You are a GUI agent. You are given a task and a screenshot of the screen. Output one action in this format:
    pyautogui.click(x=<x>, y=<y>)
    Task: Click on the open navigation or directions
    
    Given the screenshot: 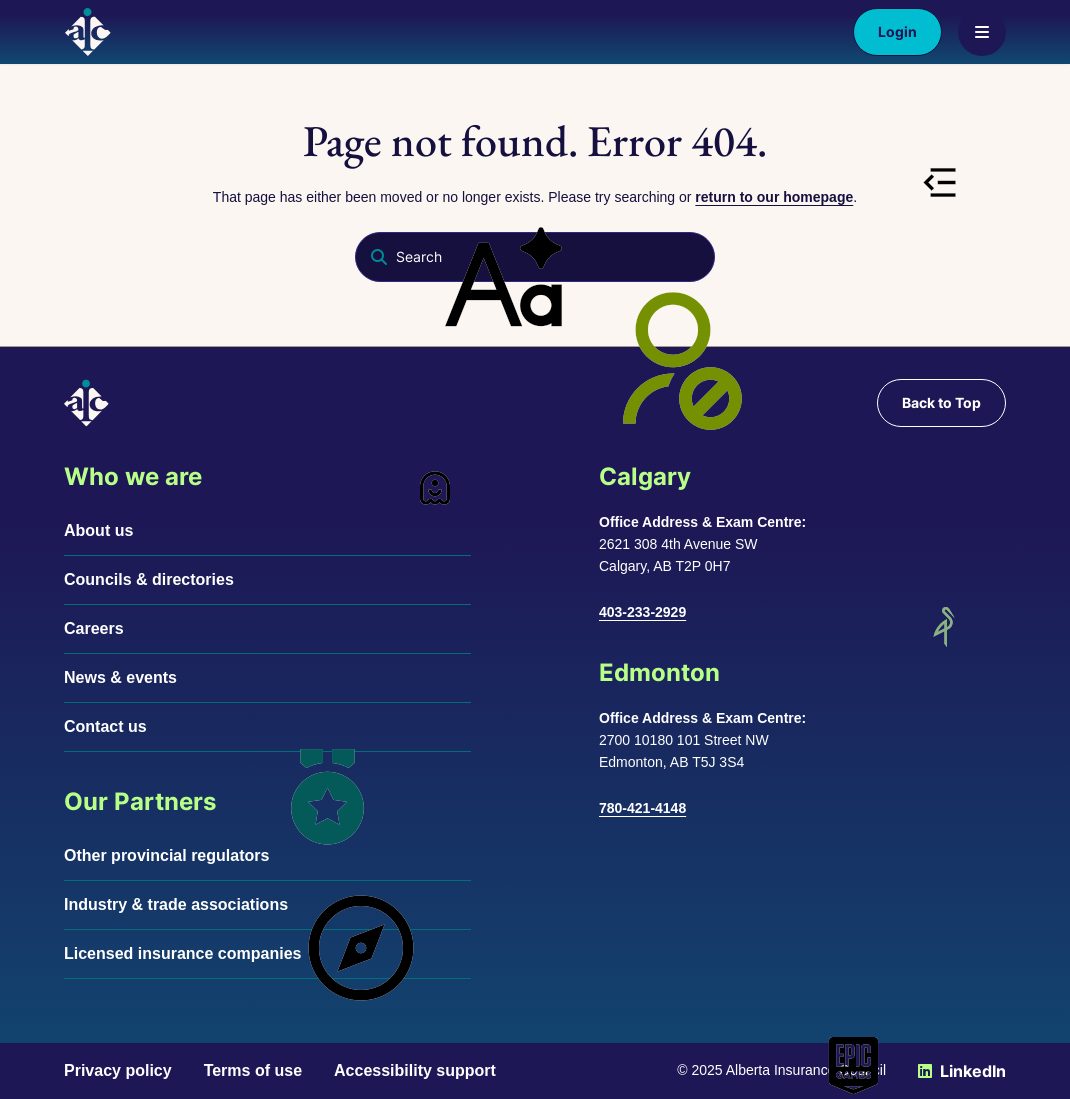 What is the action you would take?
    pyautogui.click(x=361, y=948)
    